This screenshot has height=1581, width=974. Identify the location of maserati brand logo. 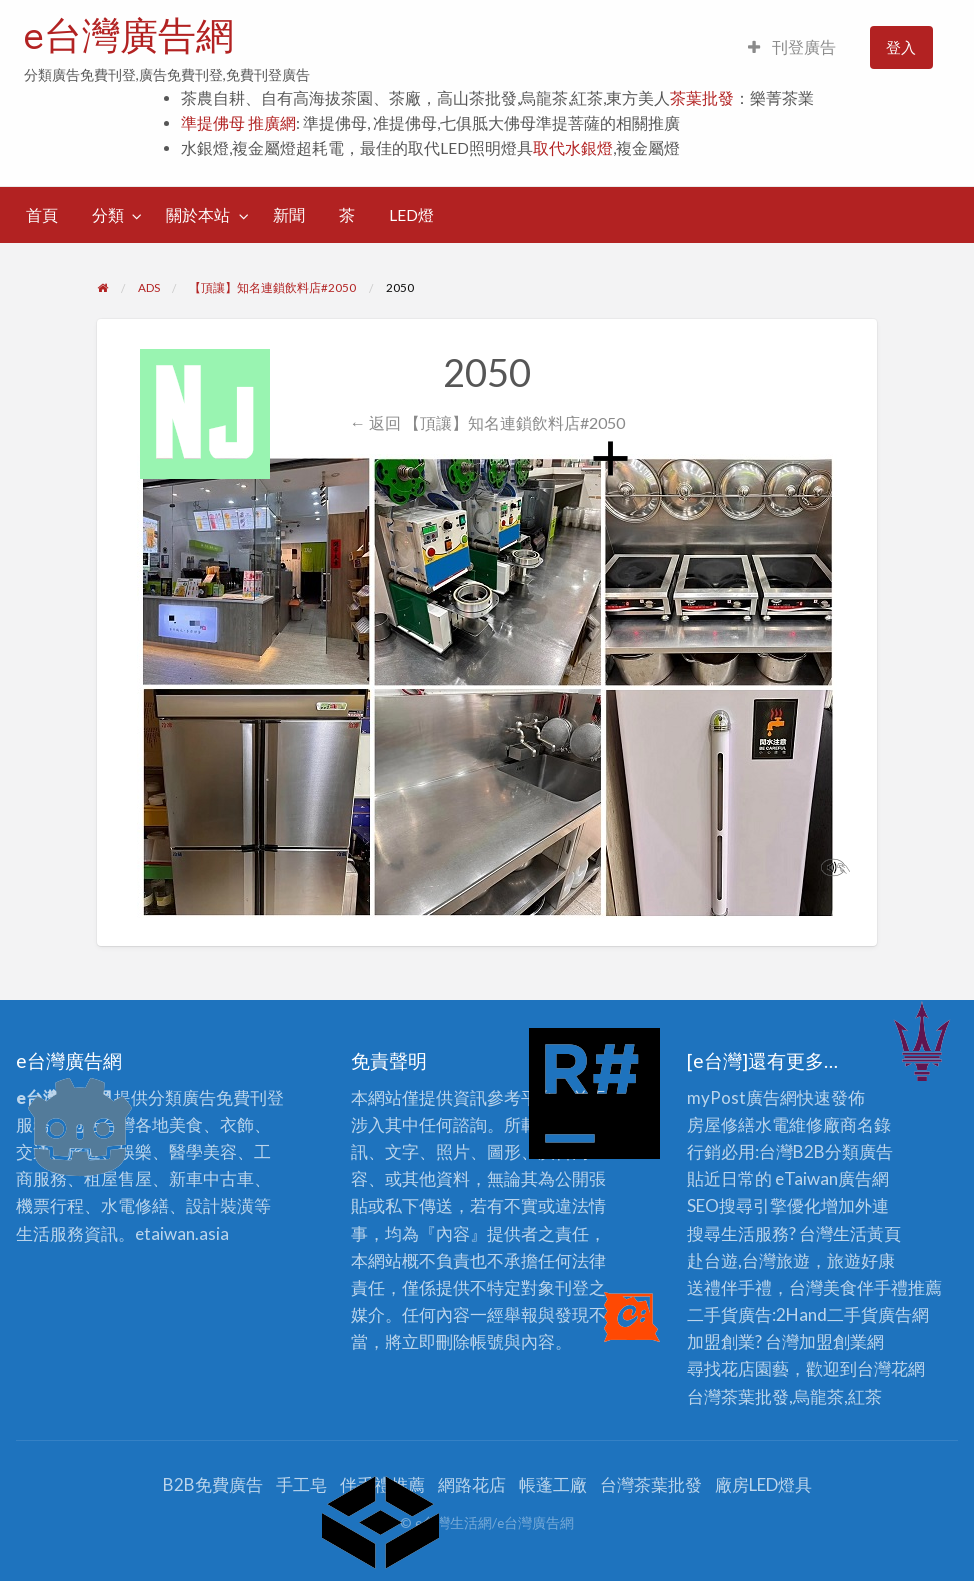
(922, 1041).